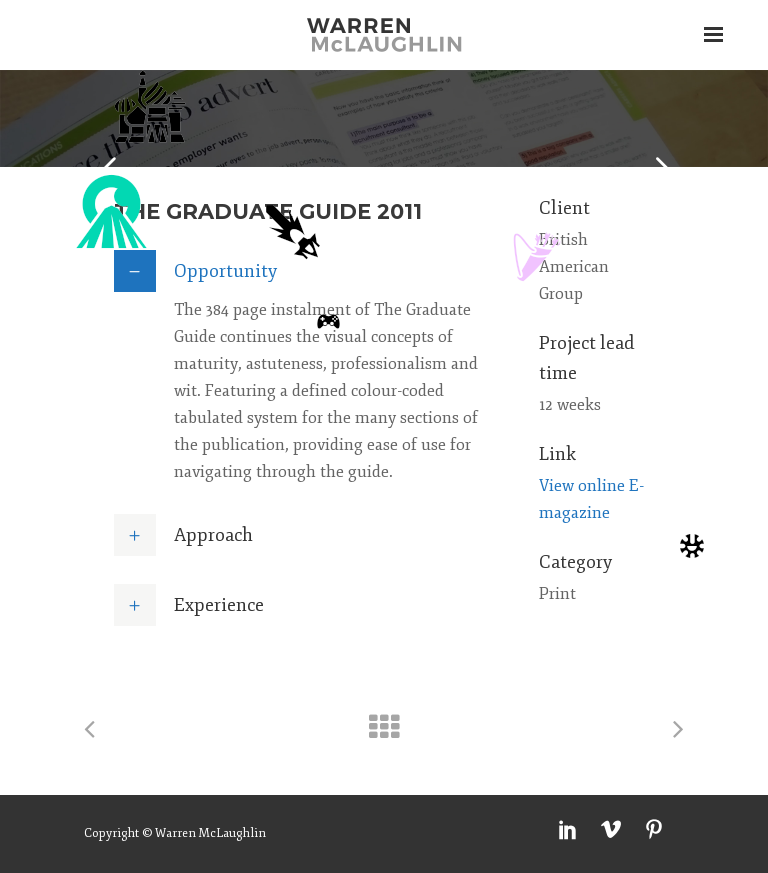 Image resolution: width=768 pixels, height=873 pixels. Describe the element at coordinates (692, 546) in the screenshot. I see `decorative abstract game element or badge` at that location.